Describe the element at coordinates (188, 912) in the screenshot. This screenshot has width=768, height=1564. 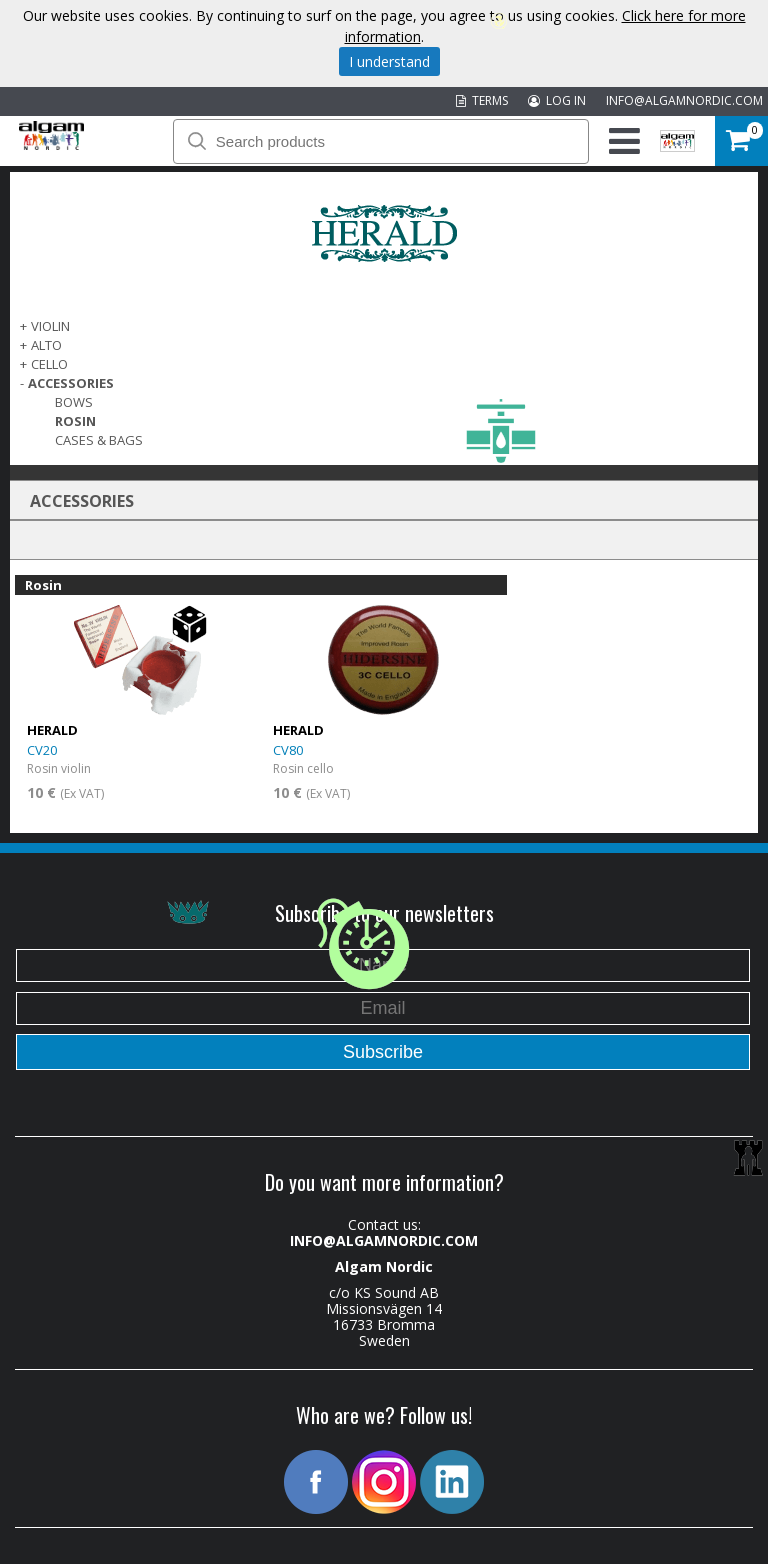
I see `indicates premium or VIP membership status` at that location.